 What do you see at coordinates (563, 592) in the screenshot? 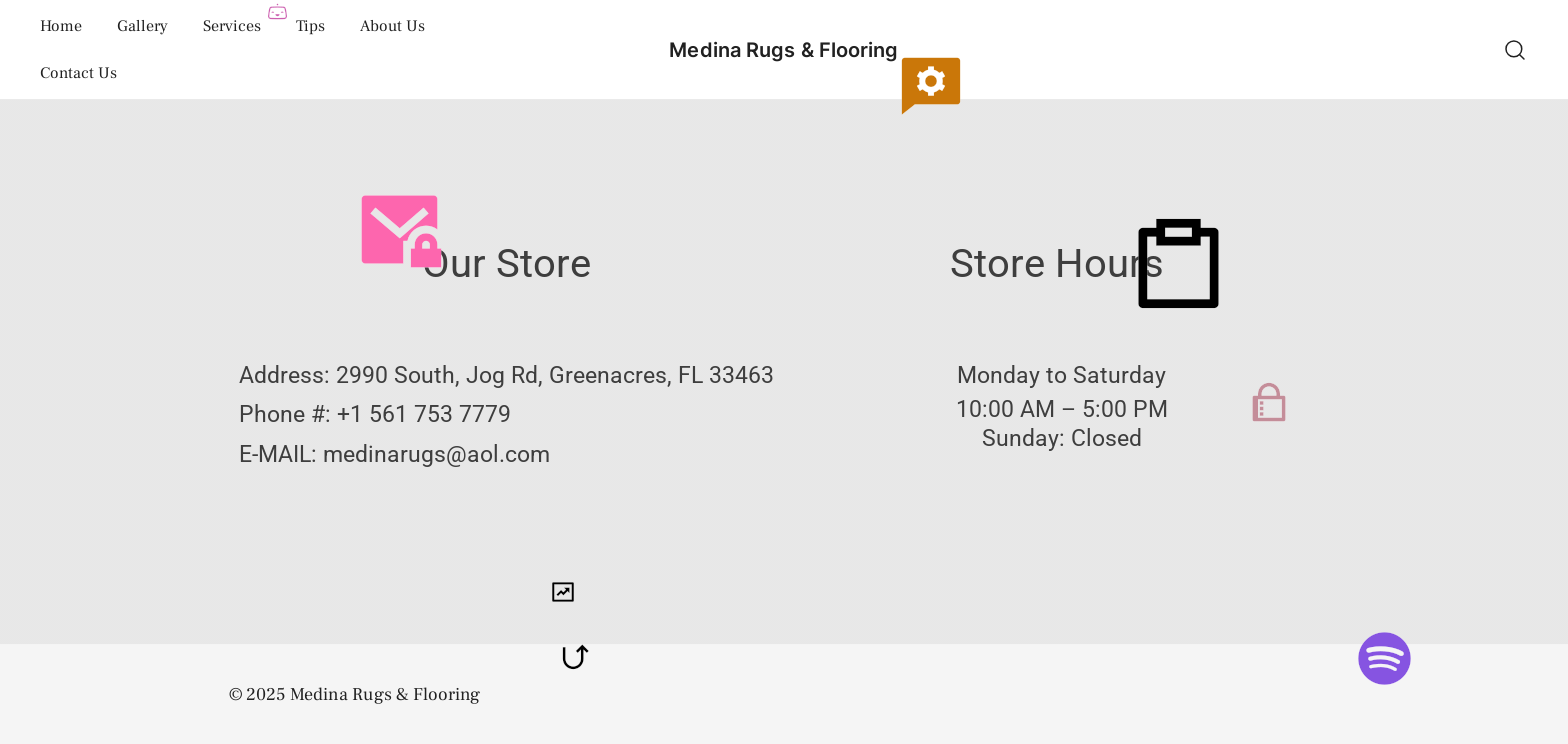
I see `view financial growth or investment performance` at bounding box center [563, 592].